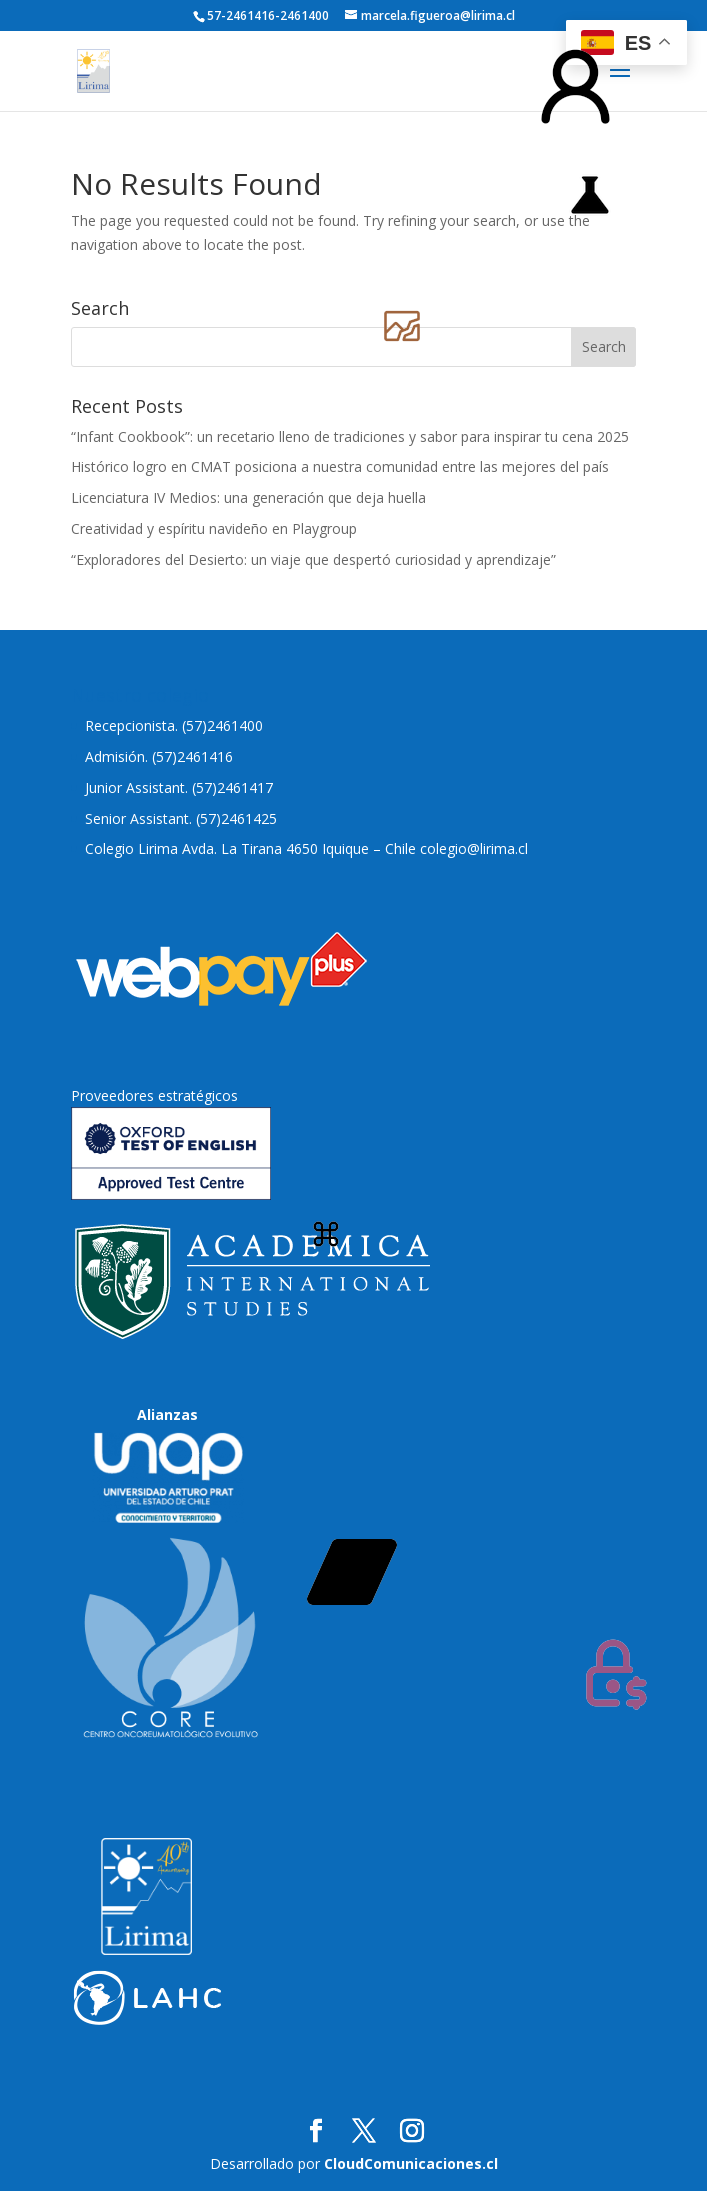  I want to click on indicates a broken or corrupted image file, so click(402, 326).